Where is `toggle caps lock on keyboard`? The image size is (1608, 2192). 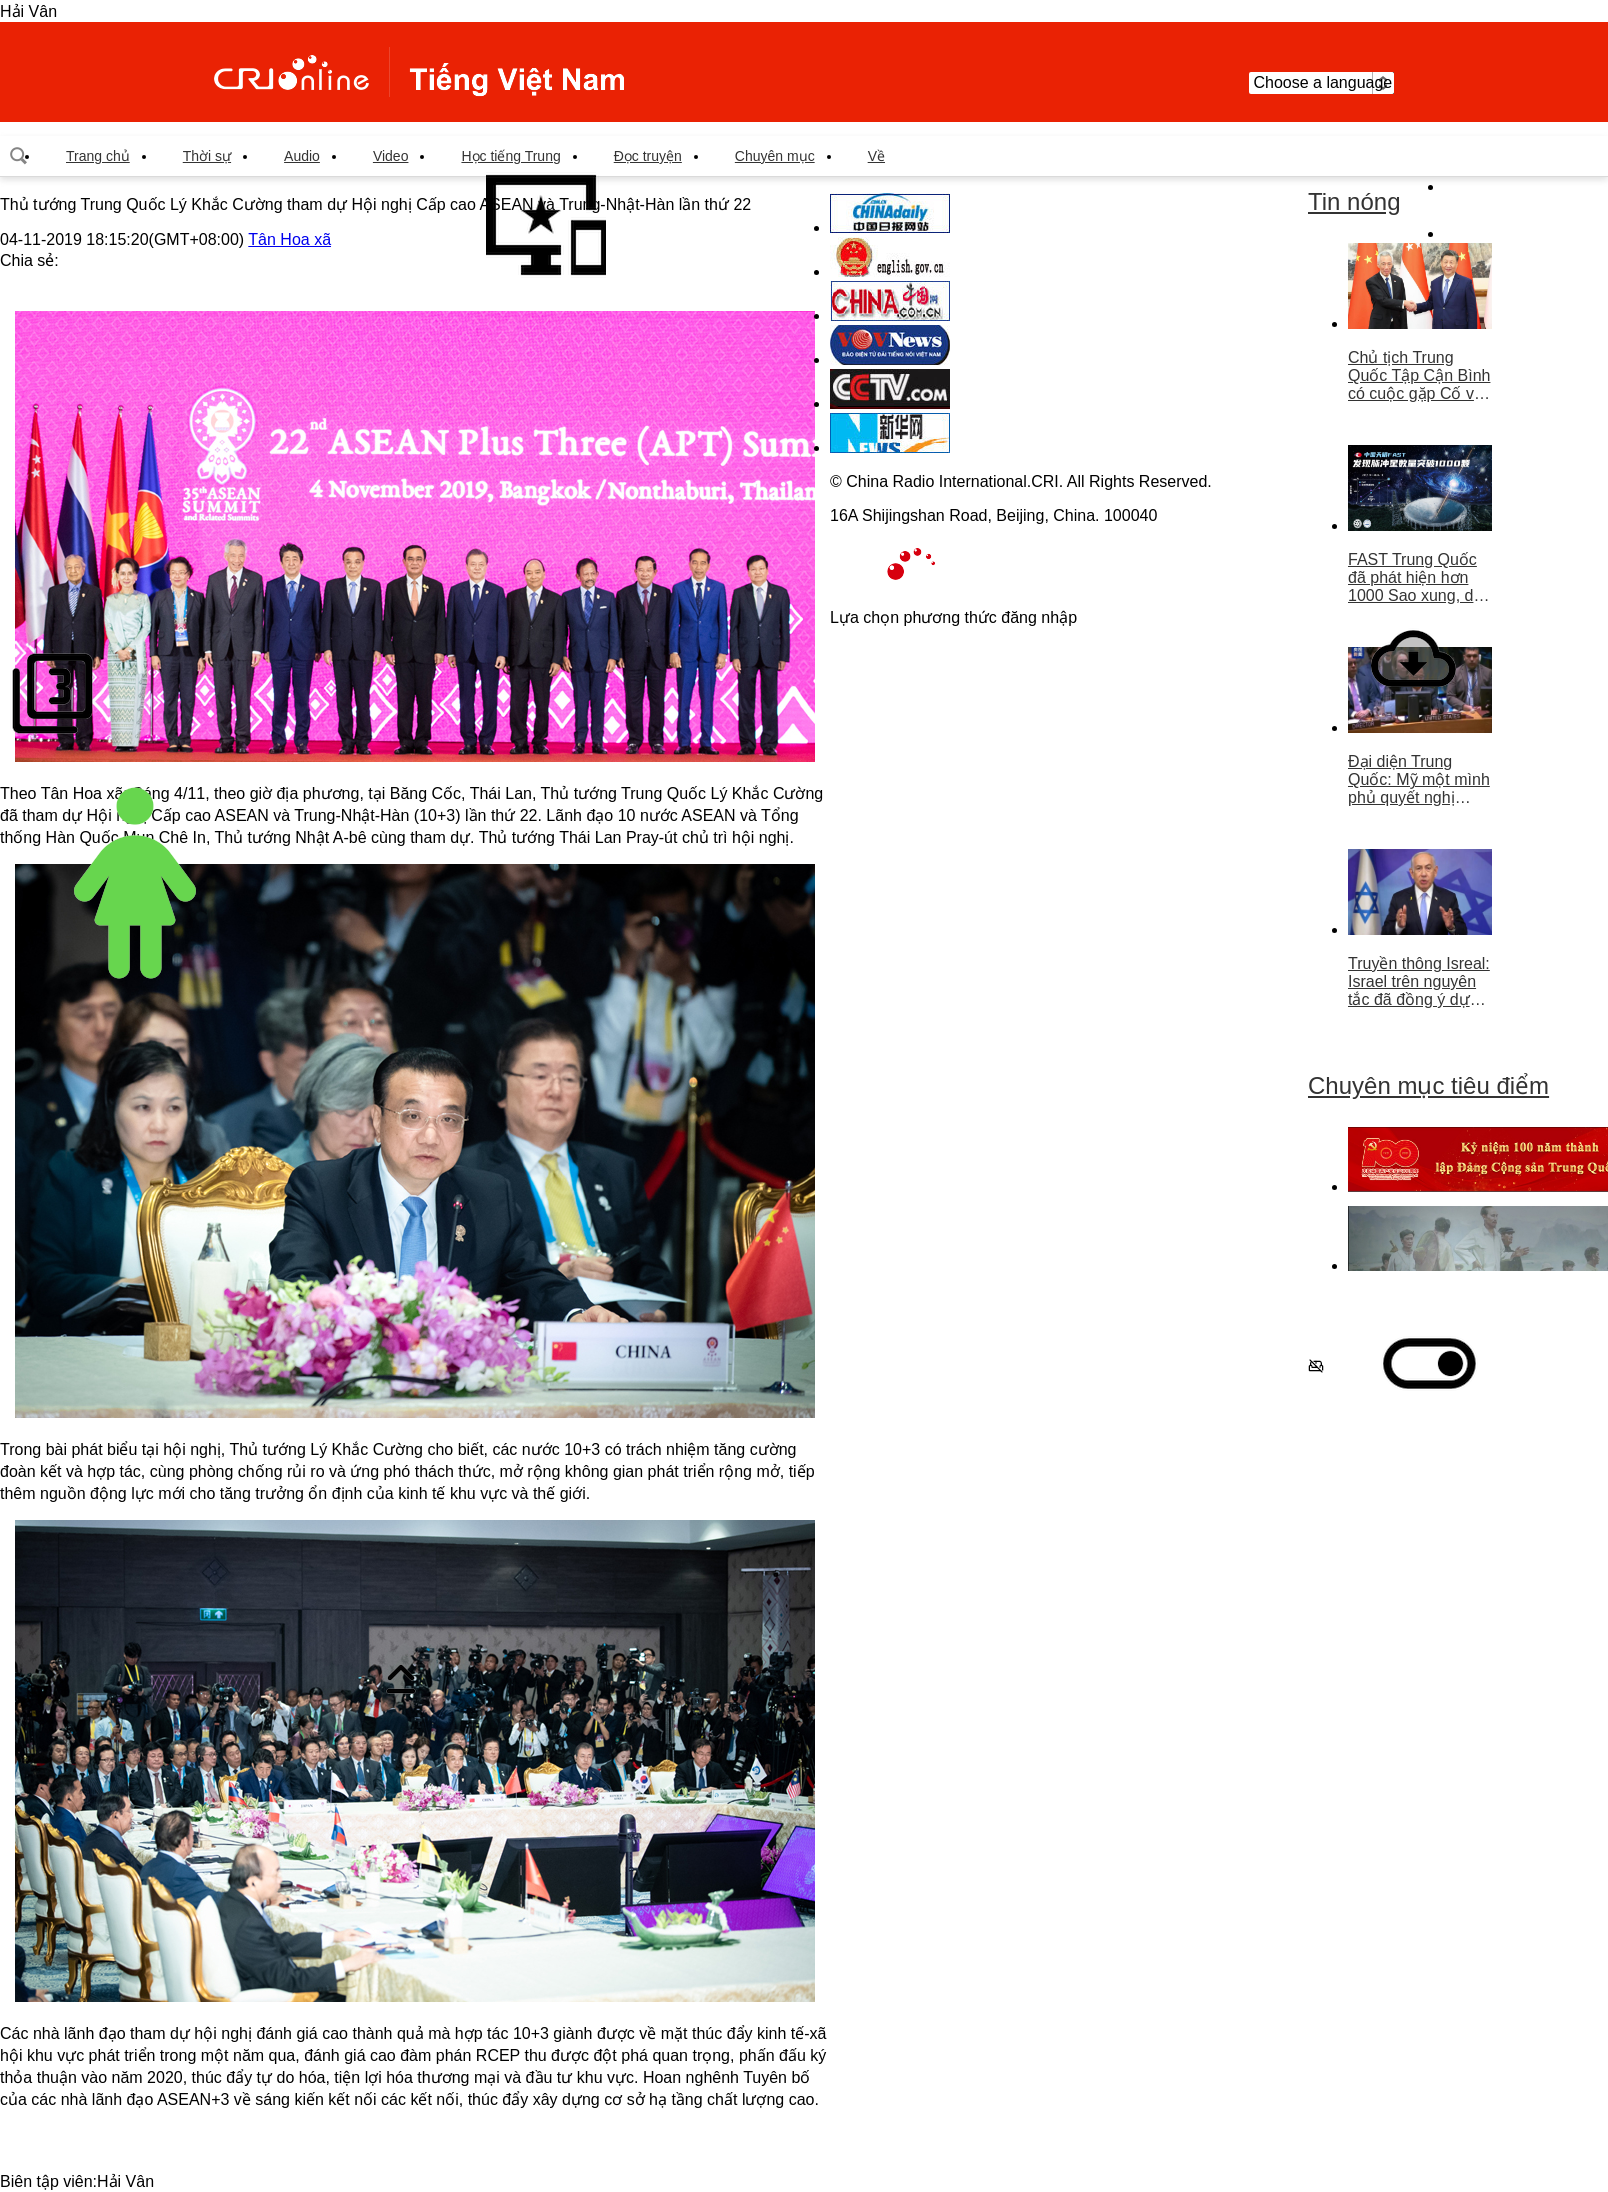 toggle caps lock on keyboard is located at coordinates (401, 1679).